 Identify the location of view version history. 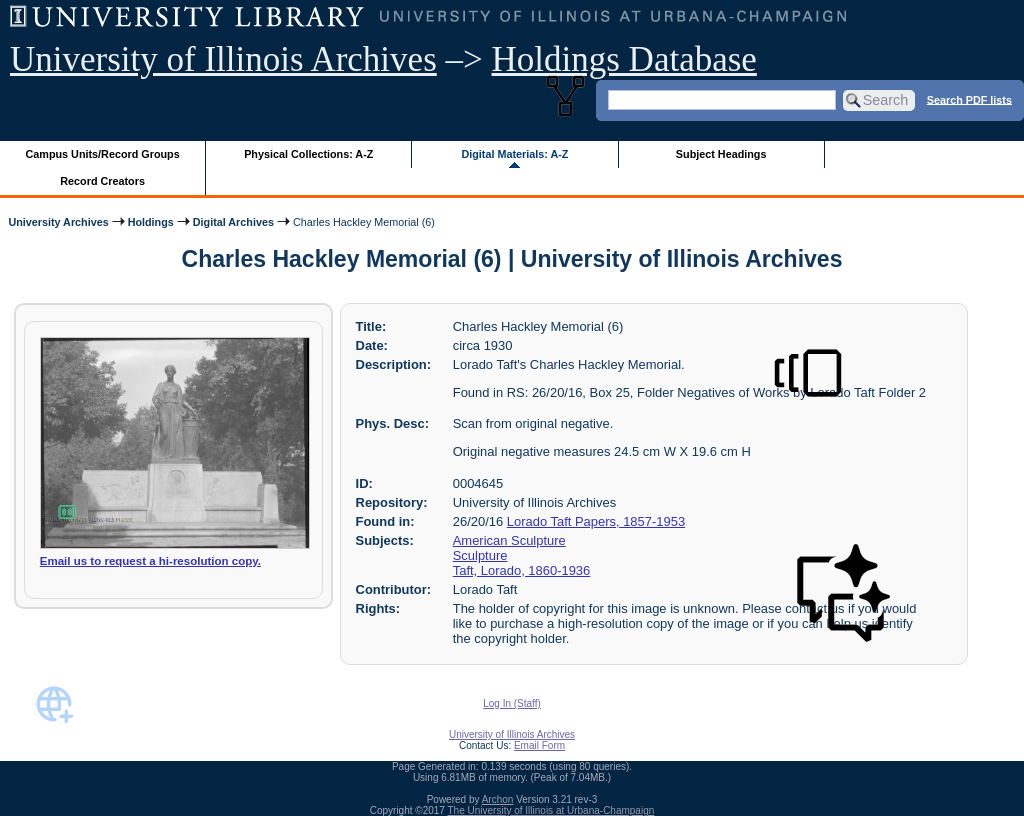
(808, 373).